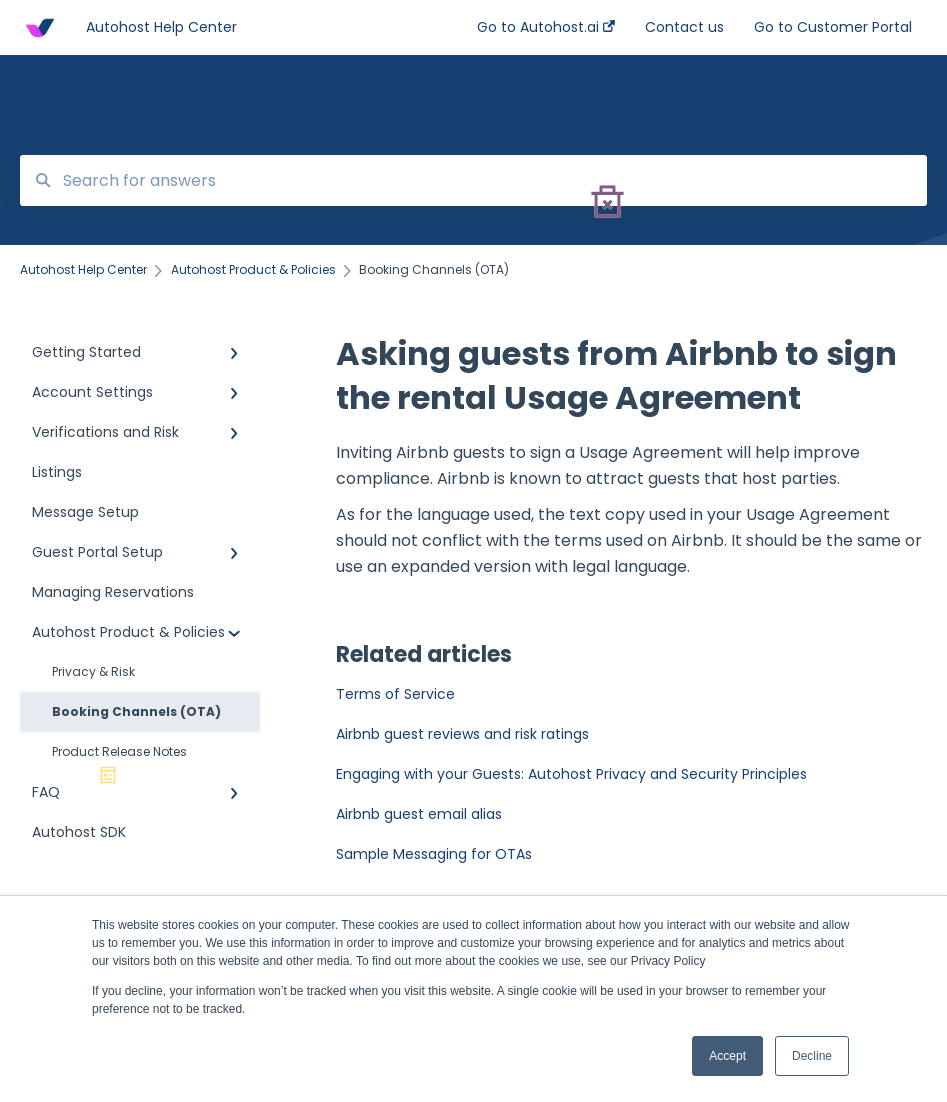 Image resolution: width=947 pixels, height=1102 pixels. Describe the element at coordinates (108, 775) in the screenshot. I see `open pages document` at that location.